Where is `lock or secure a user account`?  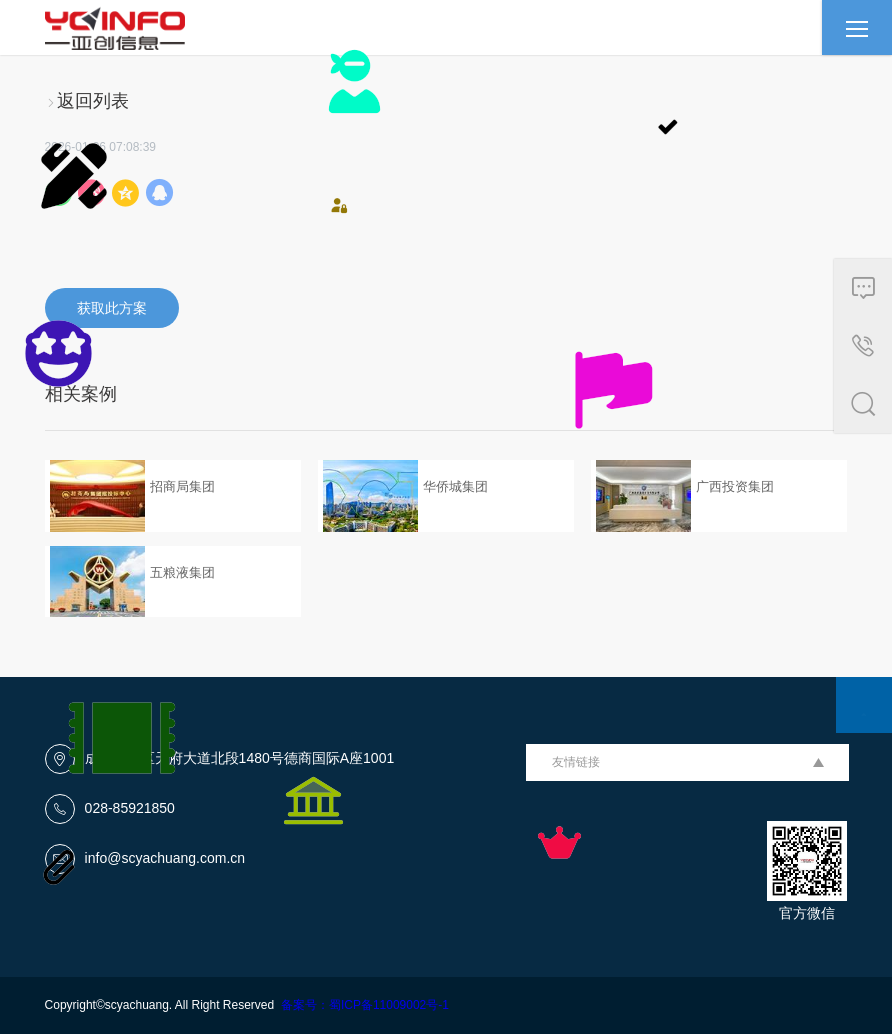
lock or secure a user account is located at coordinates (339, 205).